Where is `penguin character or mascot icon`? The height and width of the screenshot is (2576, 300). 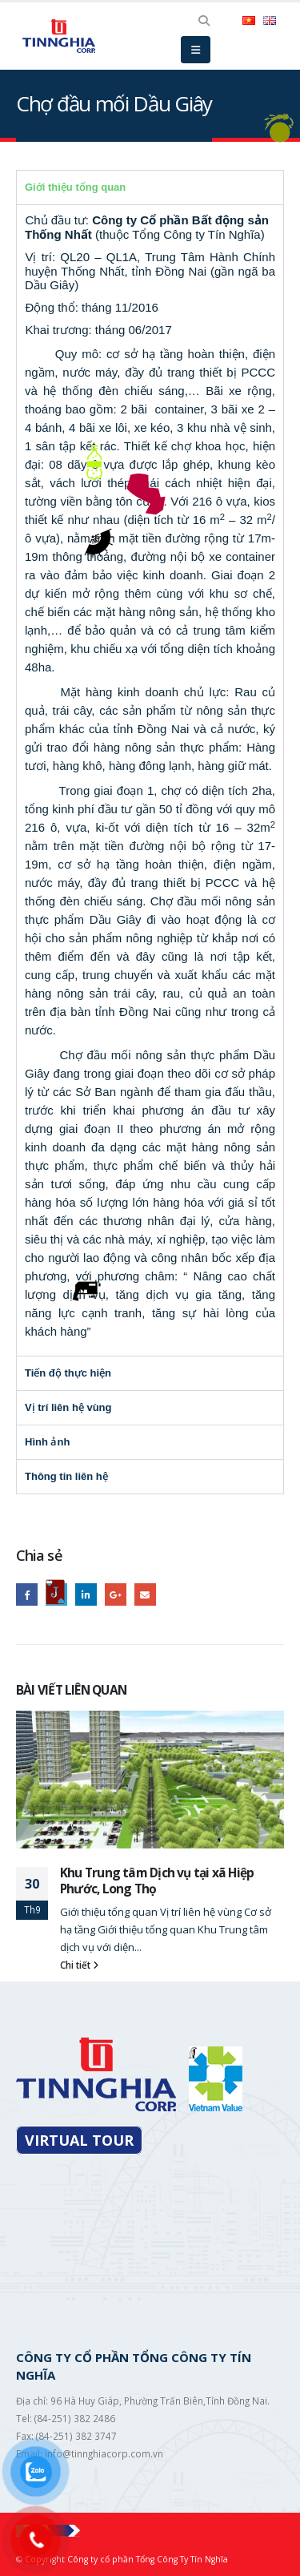 penguin character or mascot icon is located at coordinates (193, 2053).